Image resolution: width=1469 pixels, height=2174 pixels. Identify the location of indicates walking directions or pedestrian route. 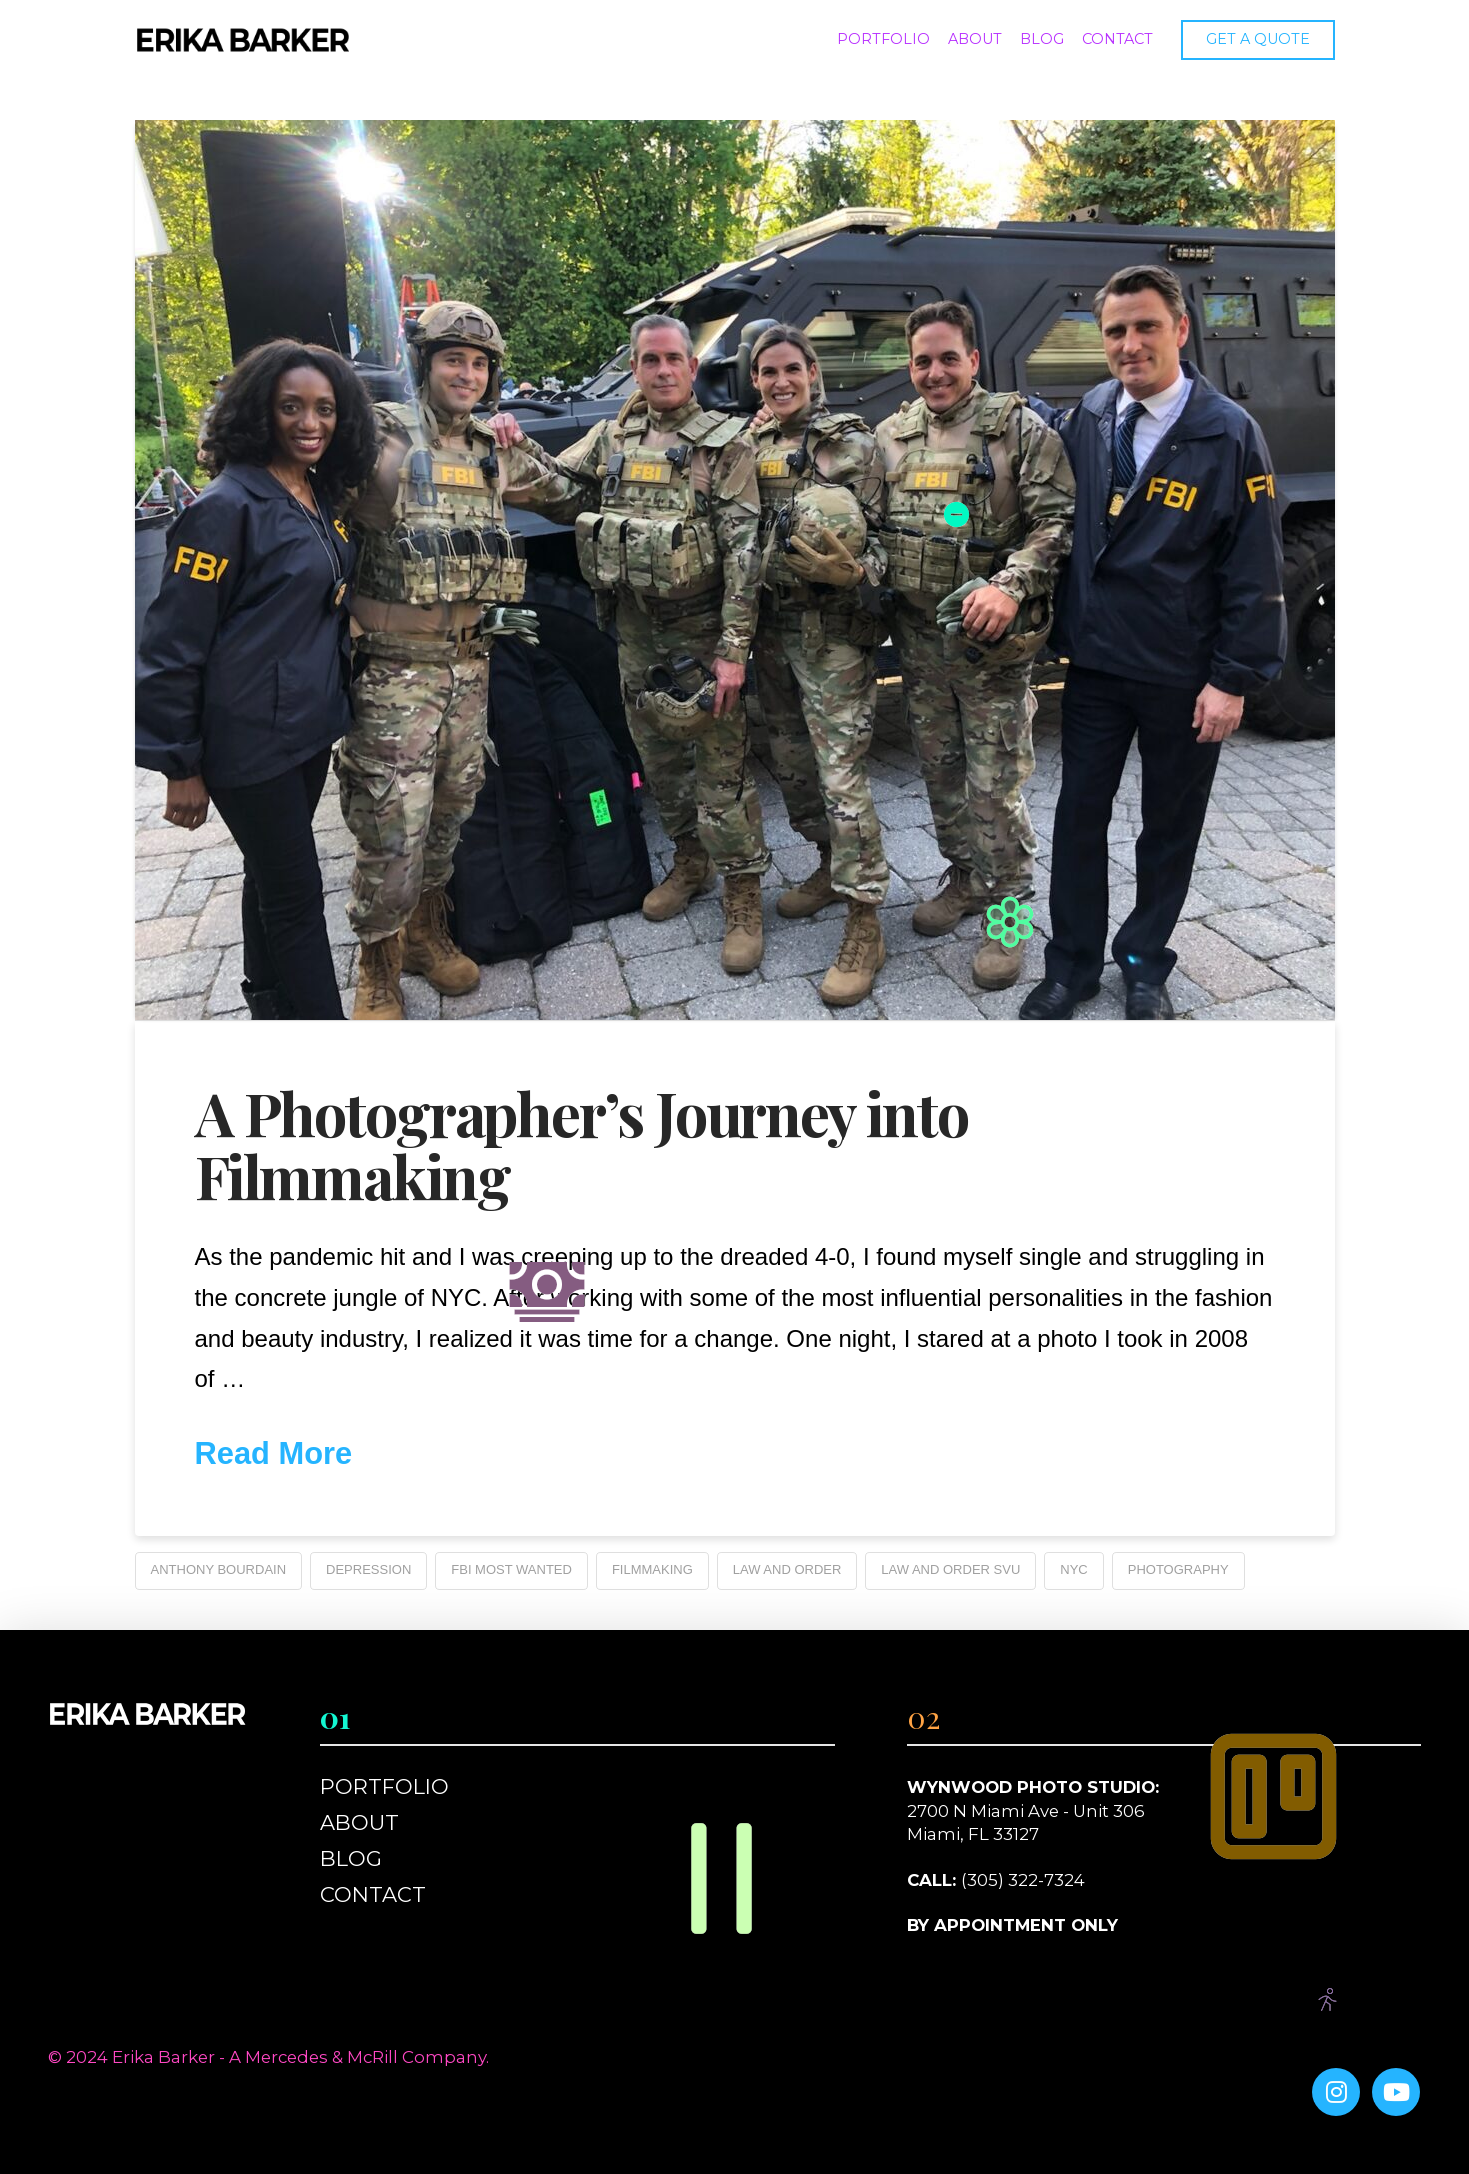
(1327, 1999).